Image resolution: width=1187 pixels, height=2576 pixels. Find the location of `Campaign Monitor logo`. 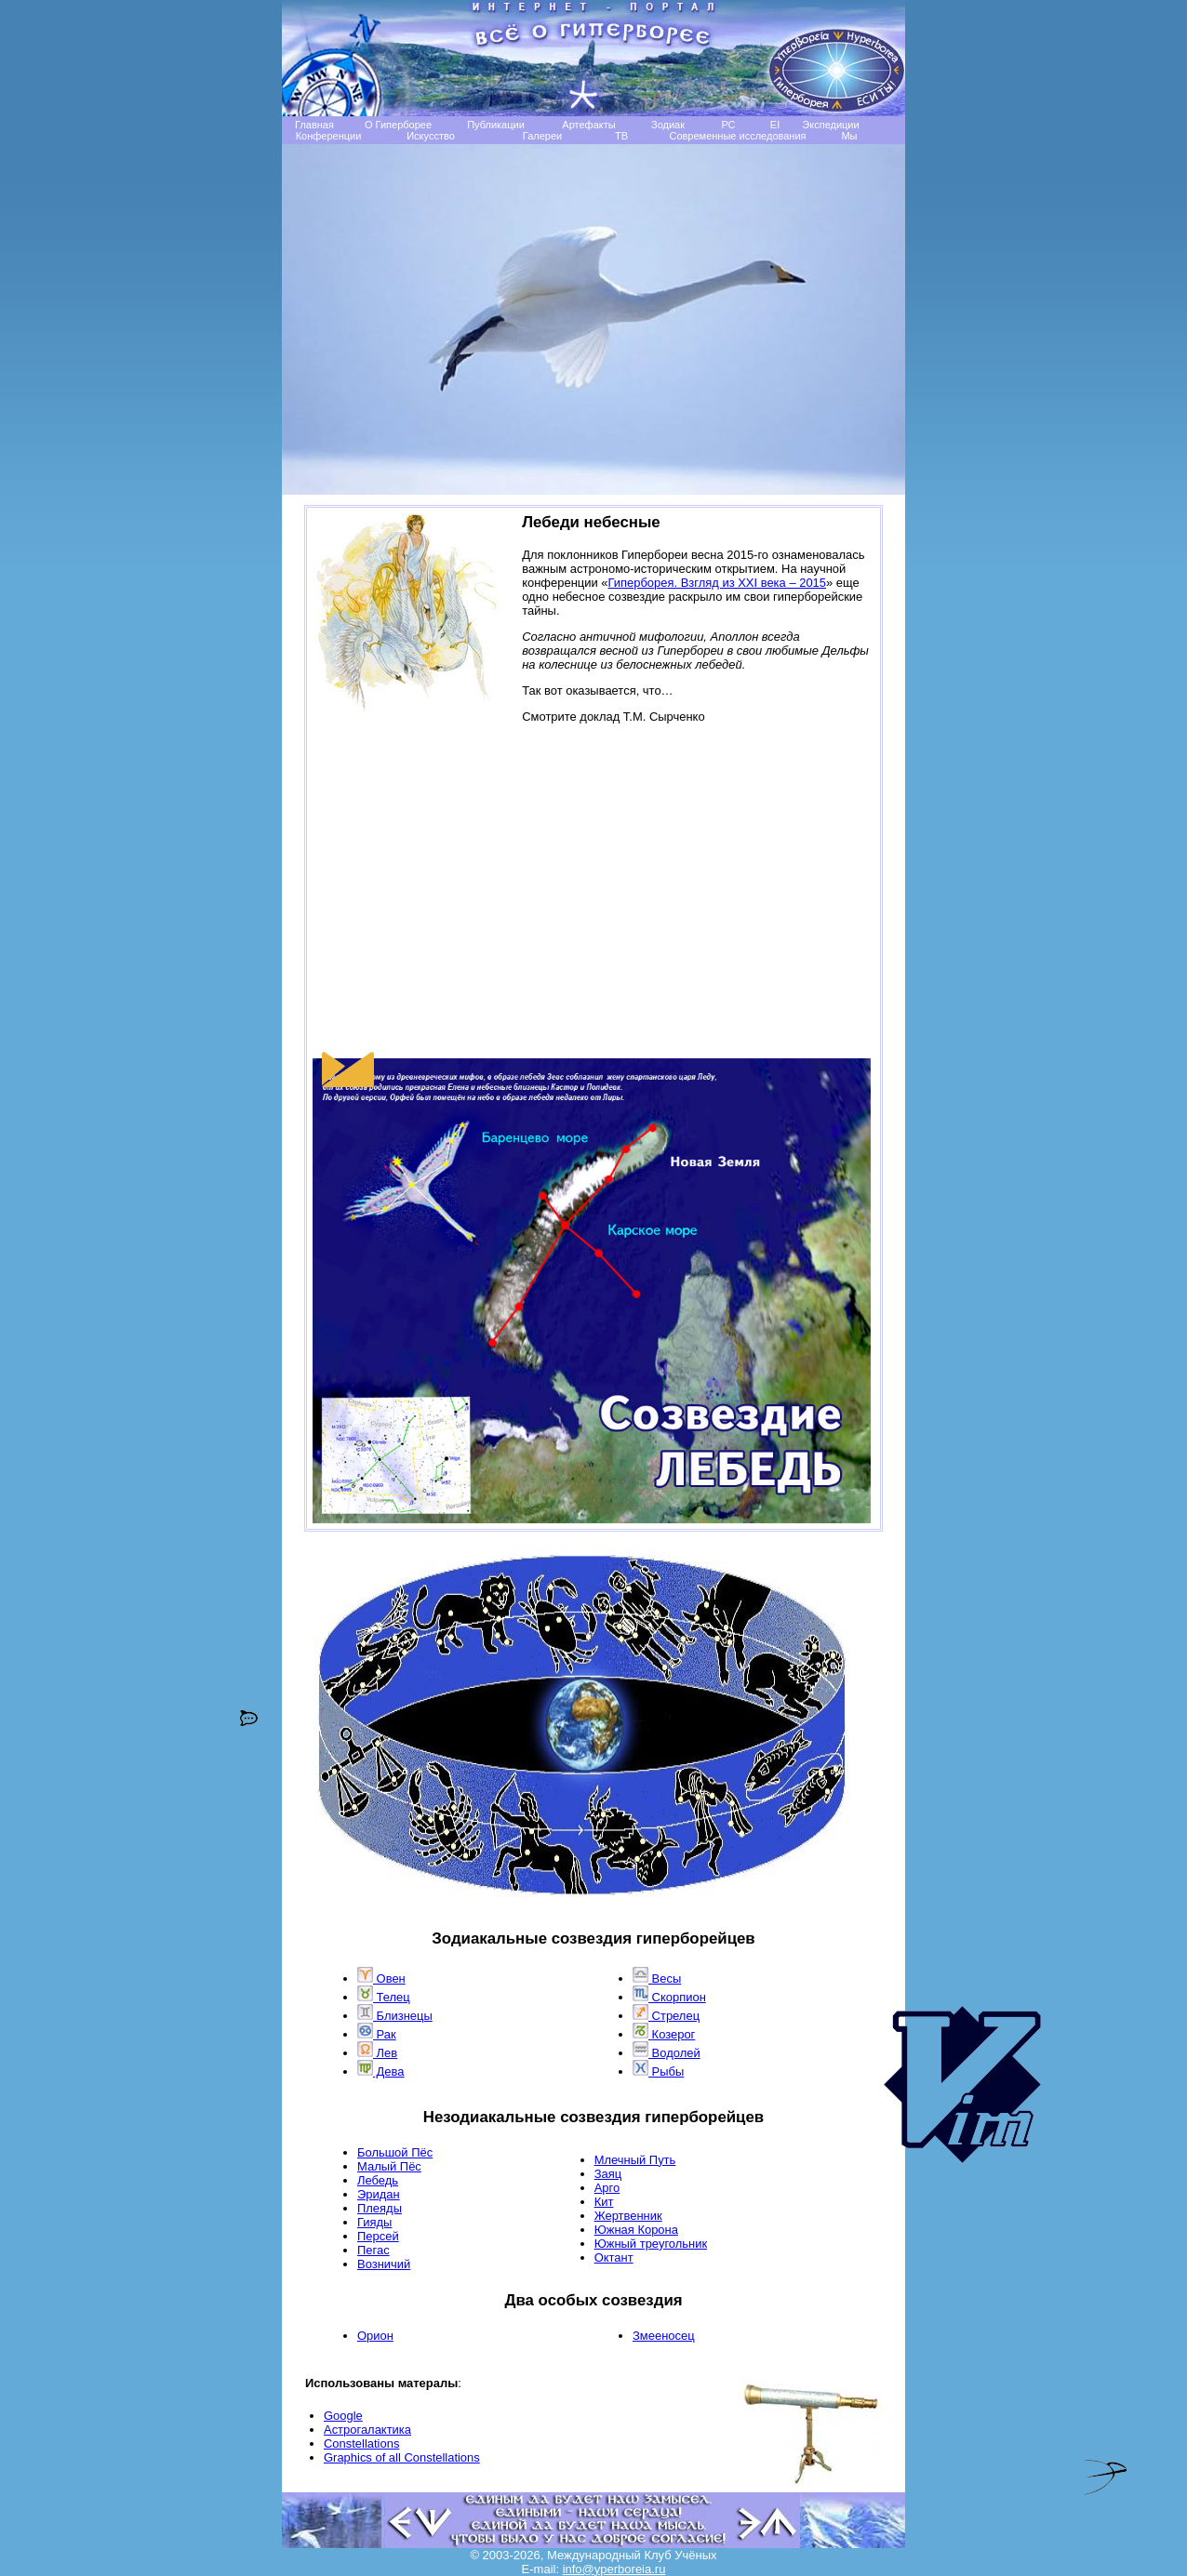

Campaign Monitor logo is located at coordinates (348, 1069).